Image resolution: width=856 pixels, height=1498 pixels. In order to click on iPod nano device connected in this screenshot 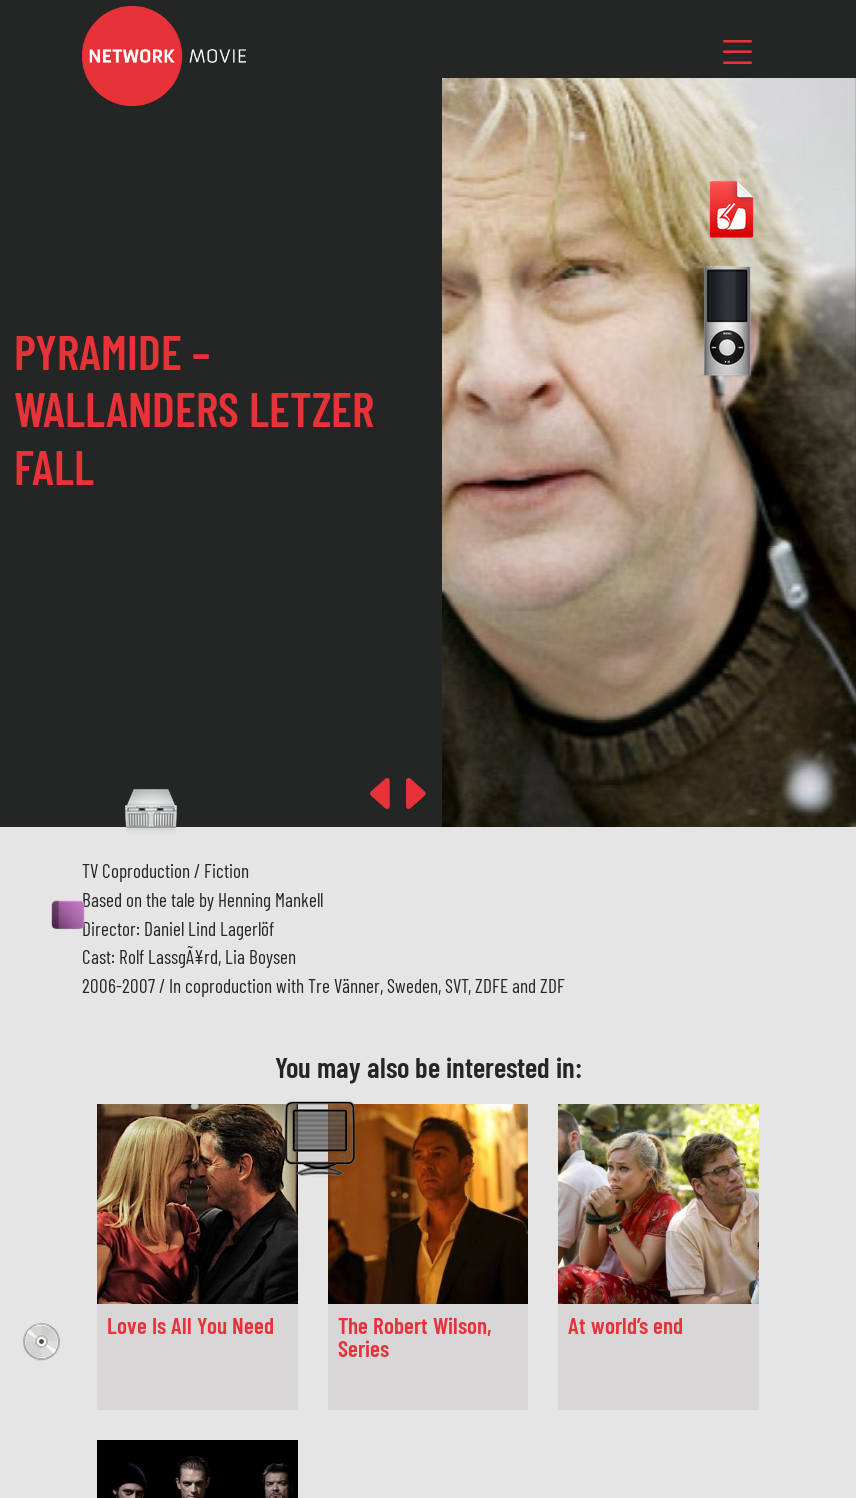, I will do `click(726, 322)`.